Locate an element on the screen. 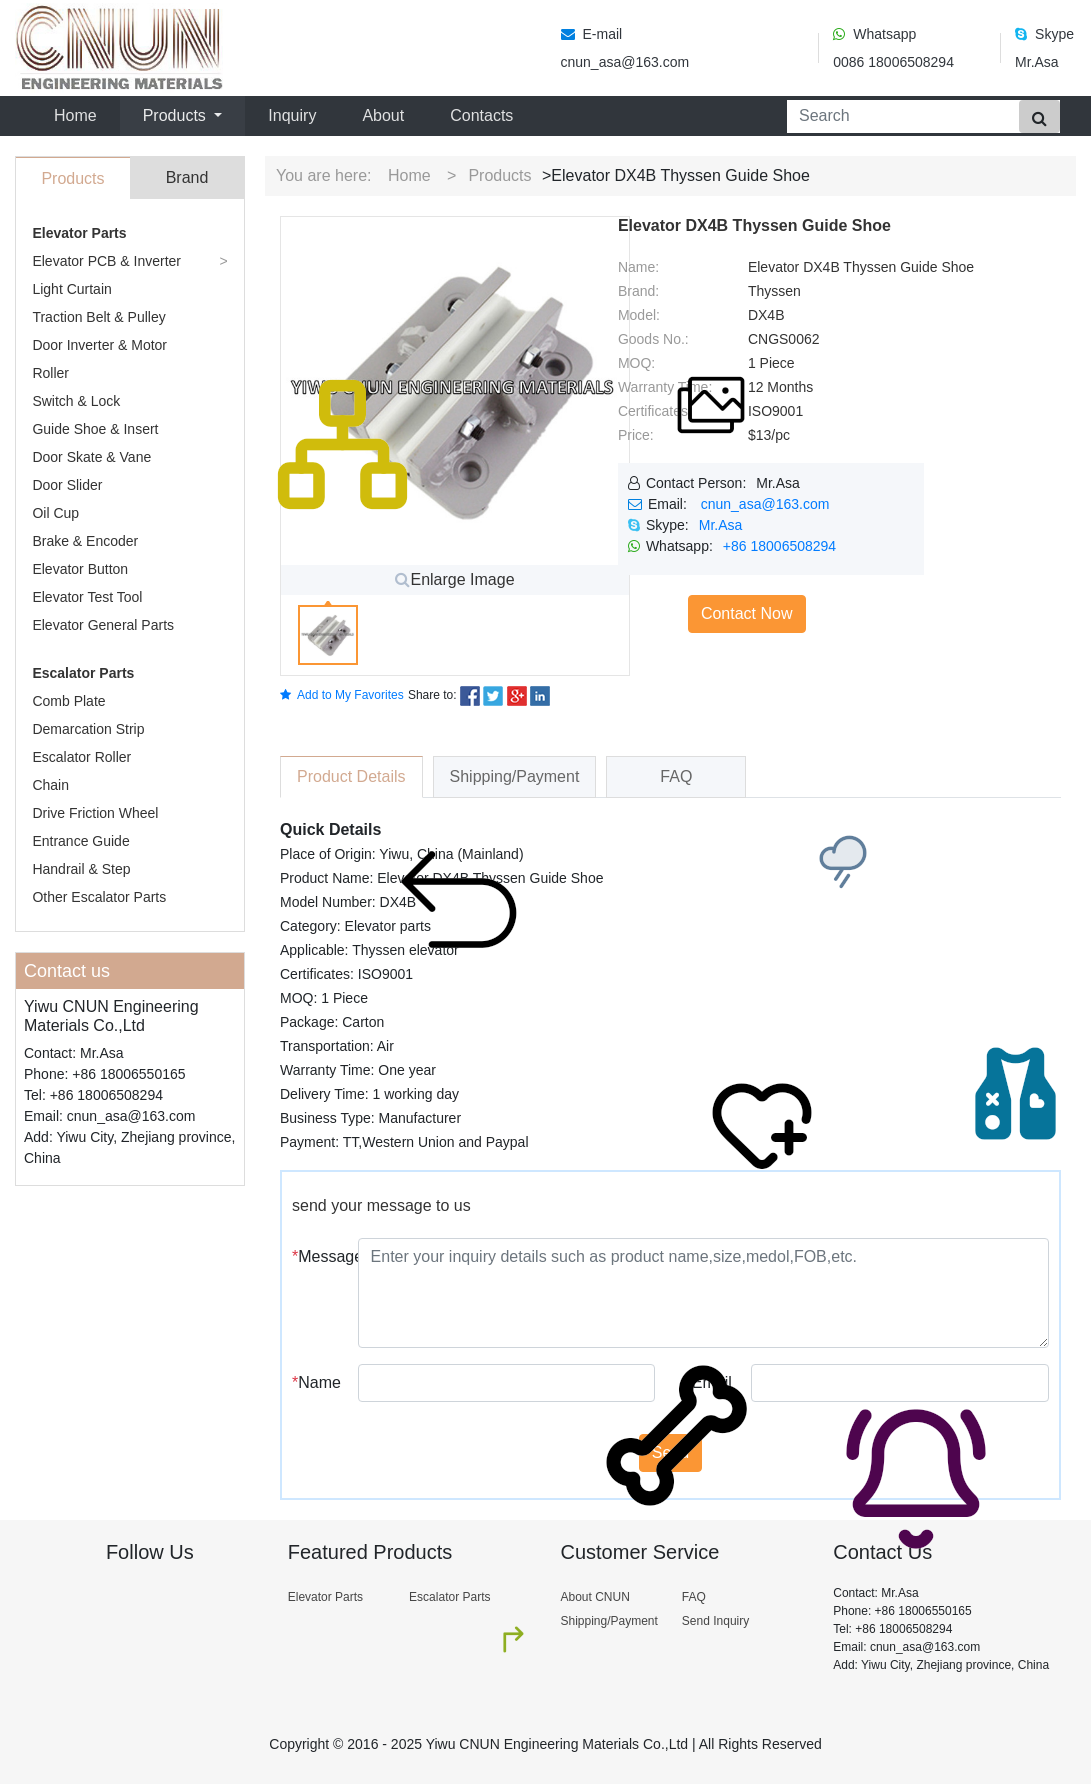  access pet-related features or settings is located at coordinates (676, 1435).